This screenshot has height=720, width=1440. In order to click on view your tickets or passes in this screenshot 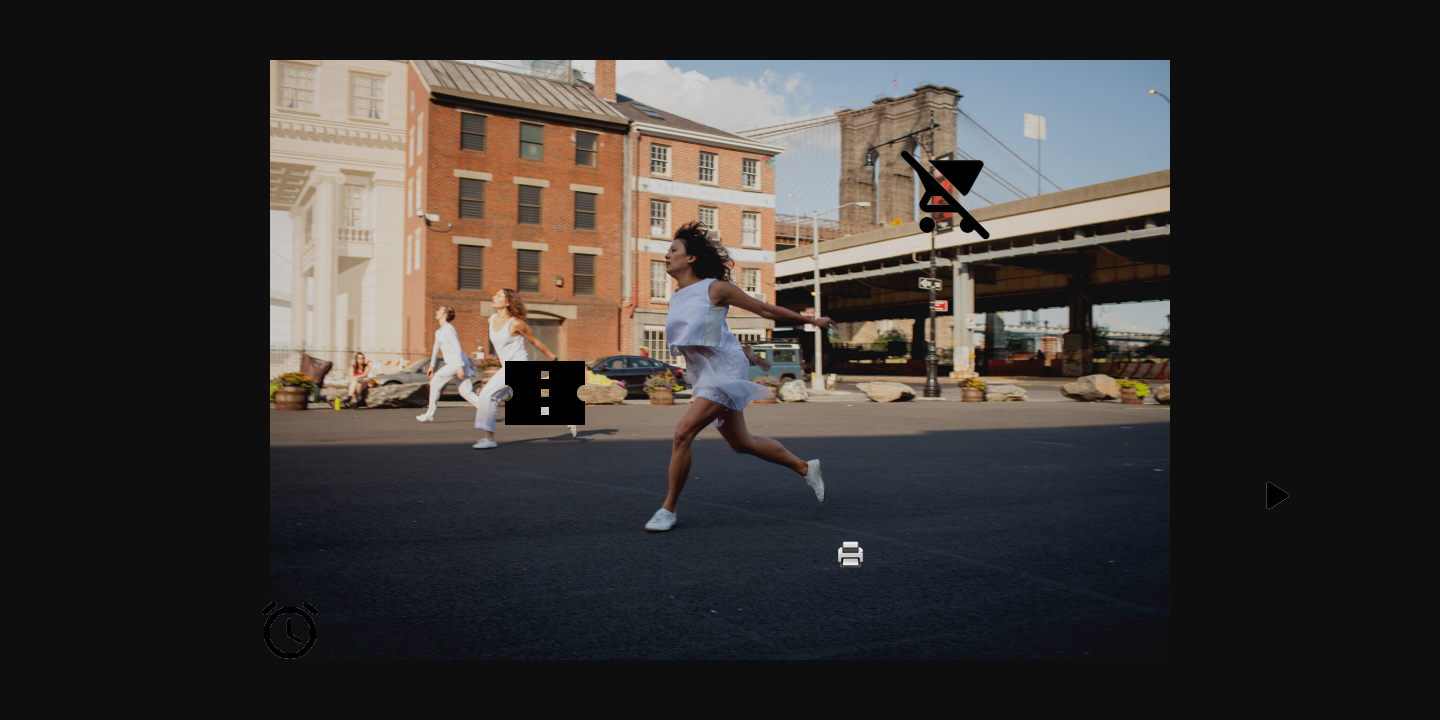, I will do `click(545, 393)`.